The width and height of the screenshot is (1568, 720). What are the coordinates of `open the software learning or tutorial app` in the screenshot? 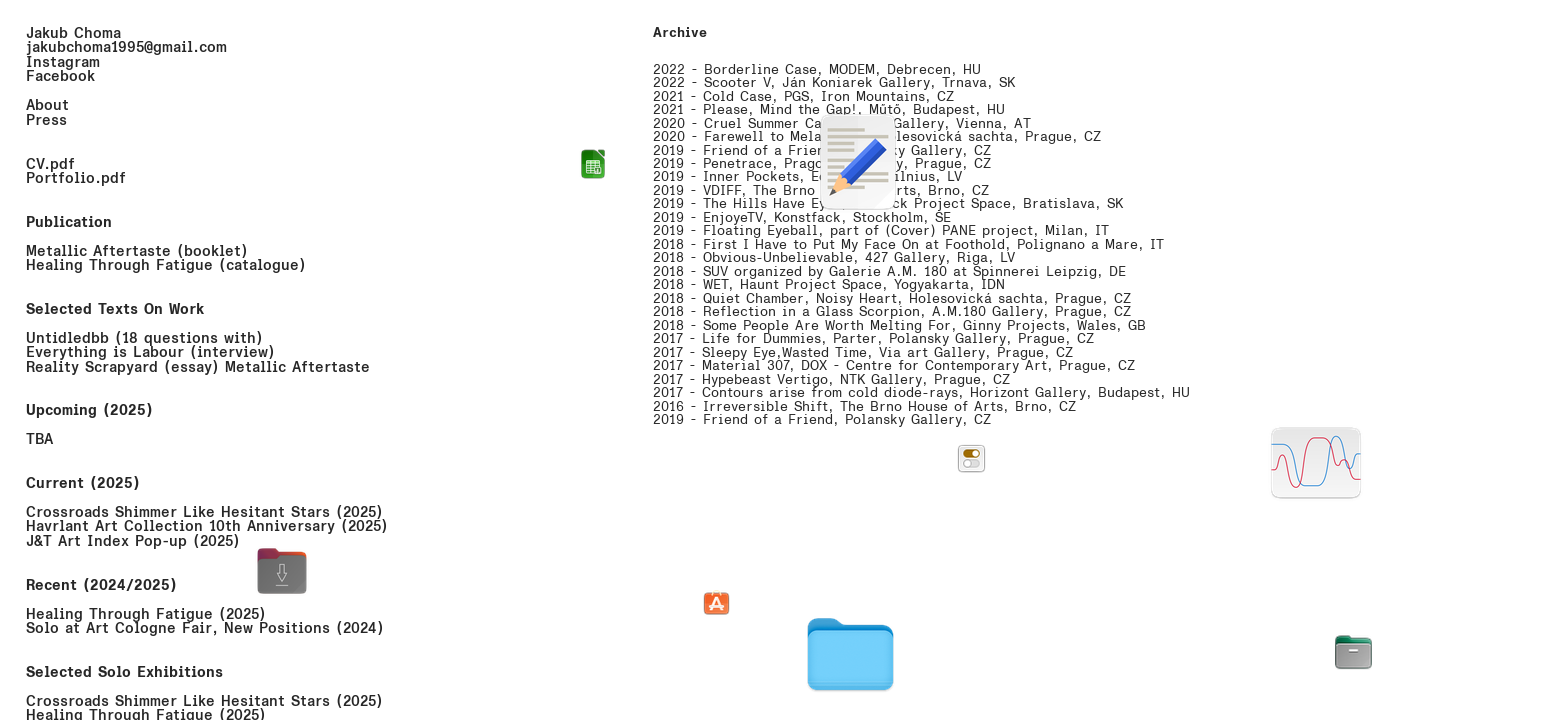 It's located at (858, 162).